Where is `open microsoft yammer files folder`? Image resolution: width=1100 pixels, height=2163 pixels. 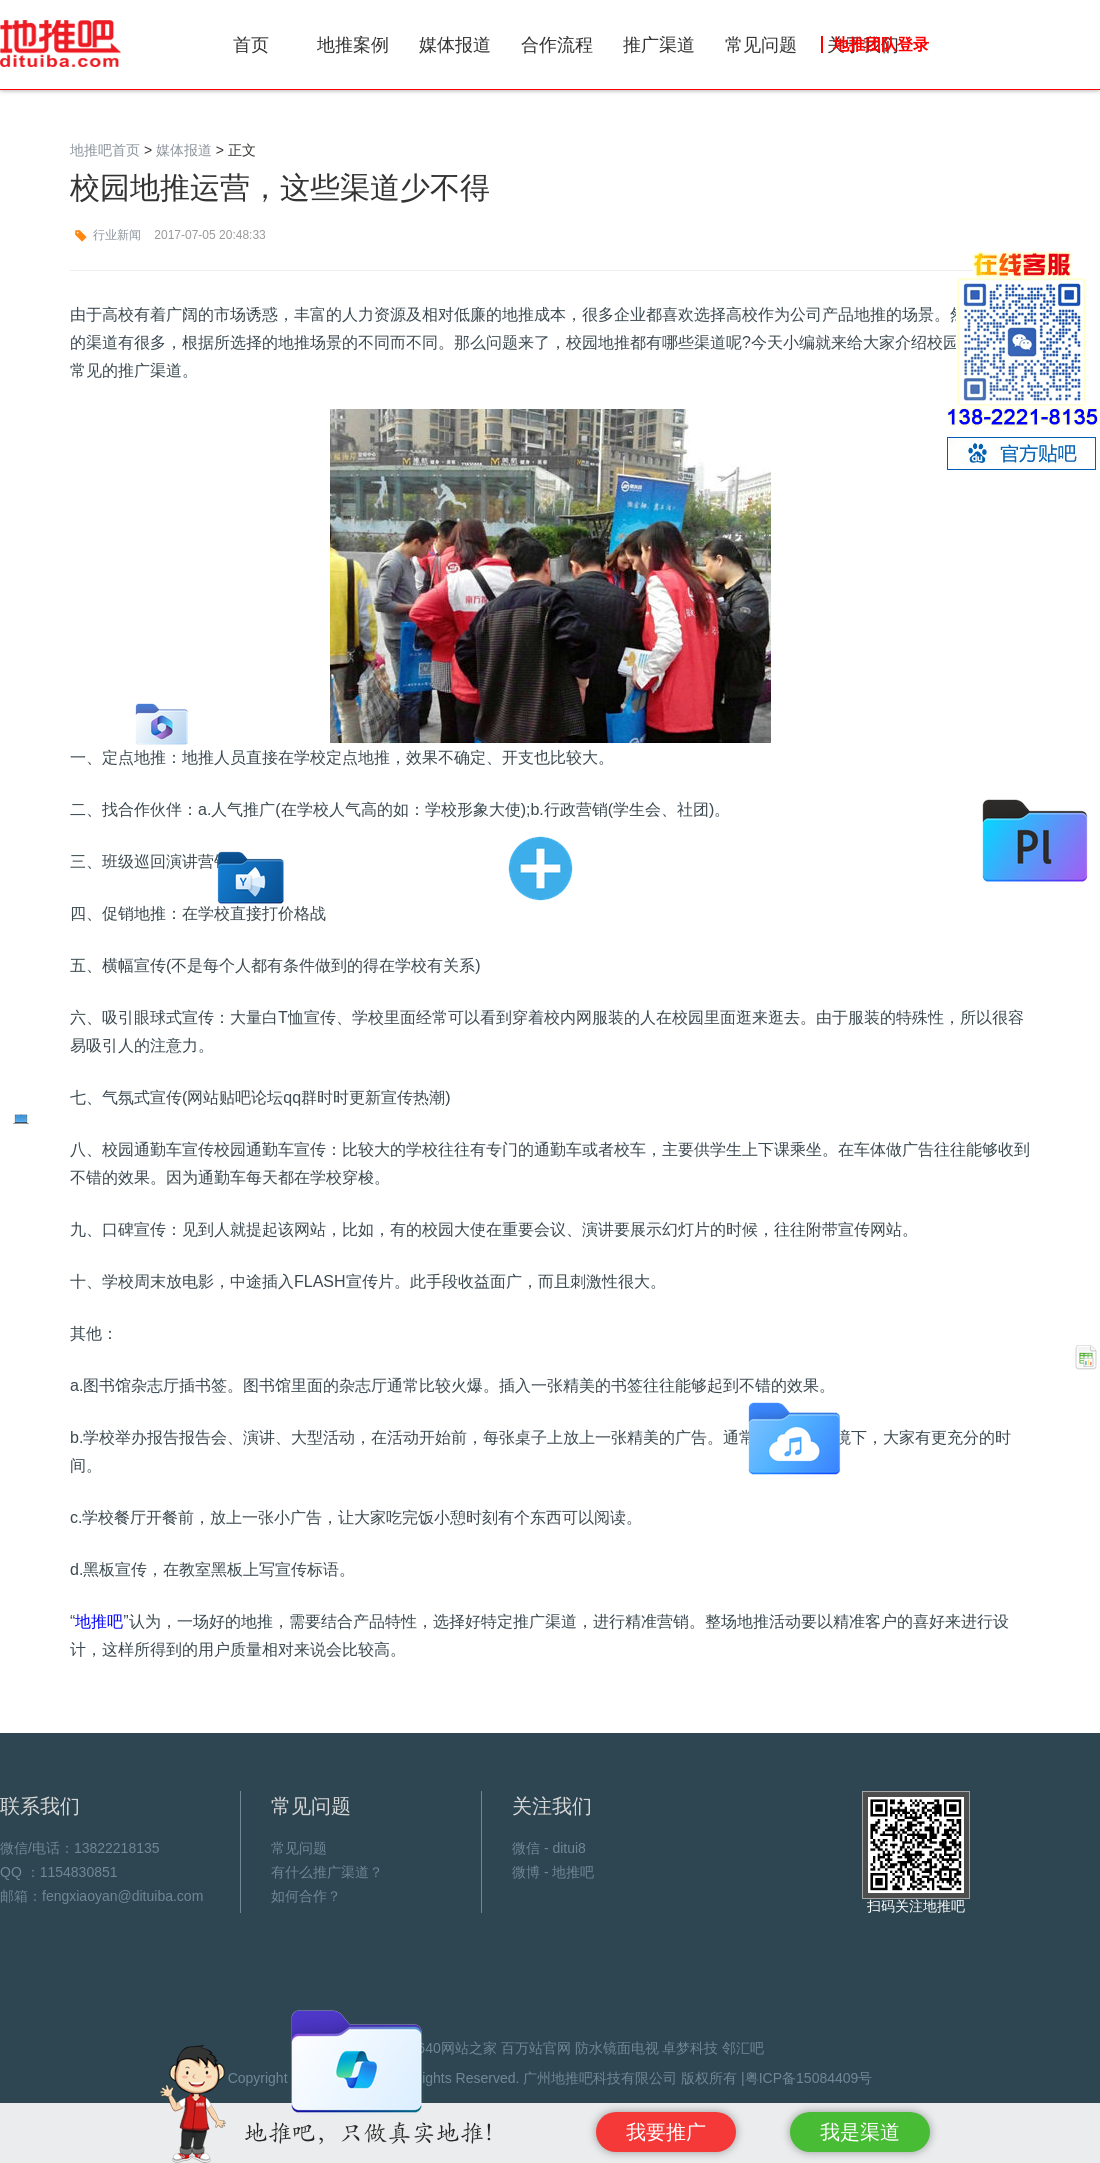 open microsoft yammer files folder is located at coordinates (250, 879).